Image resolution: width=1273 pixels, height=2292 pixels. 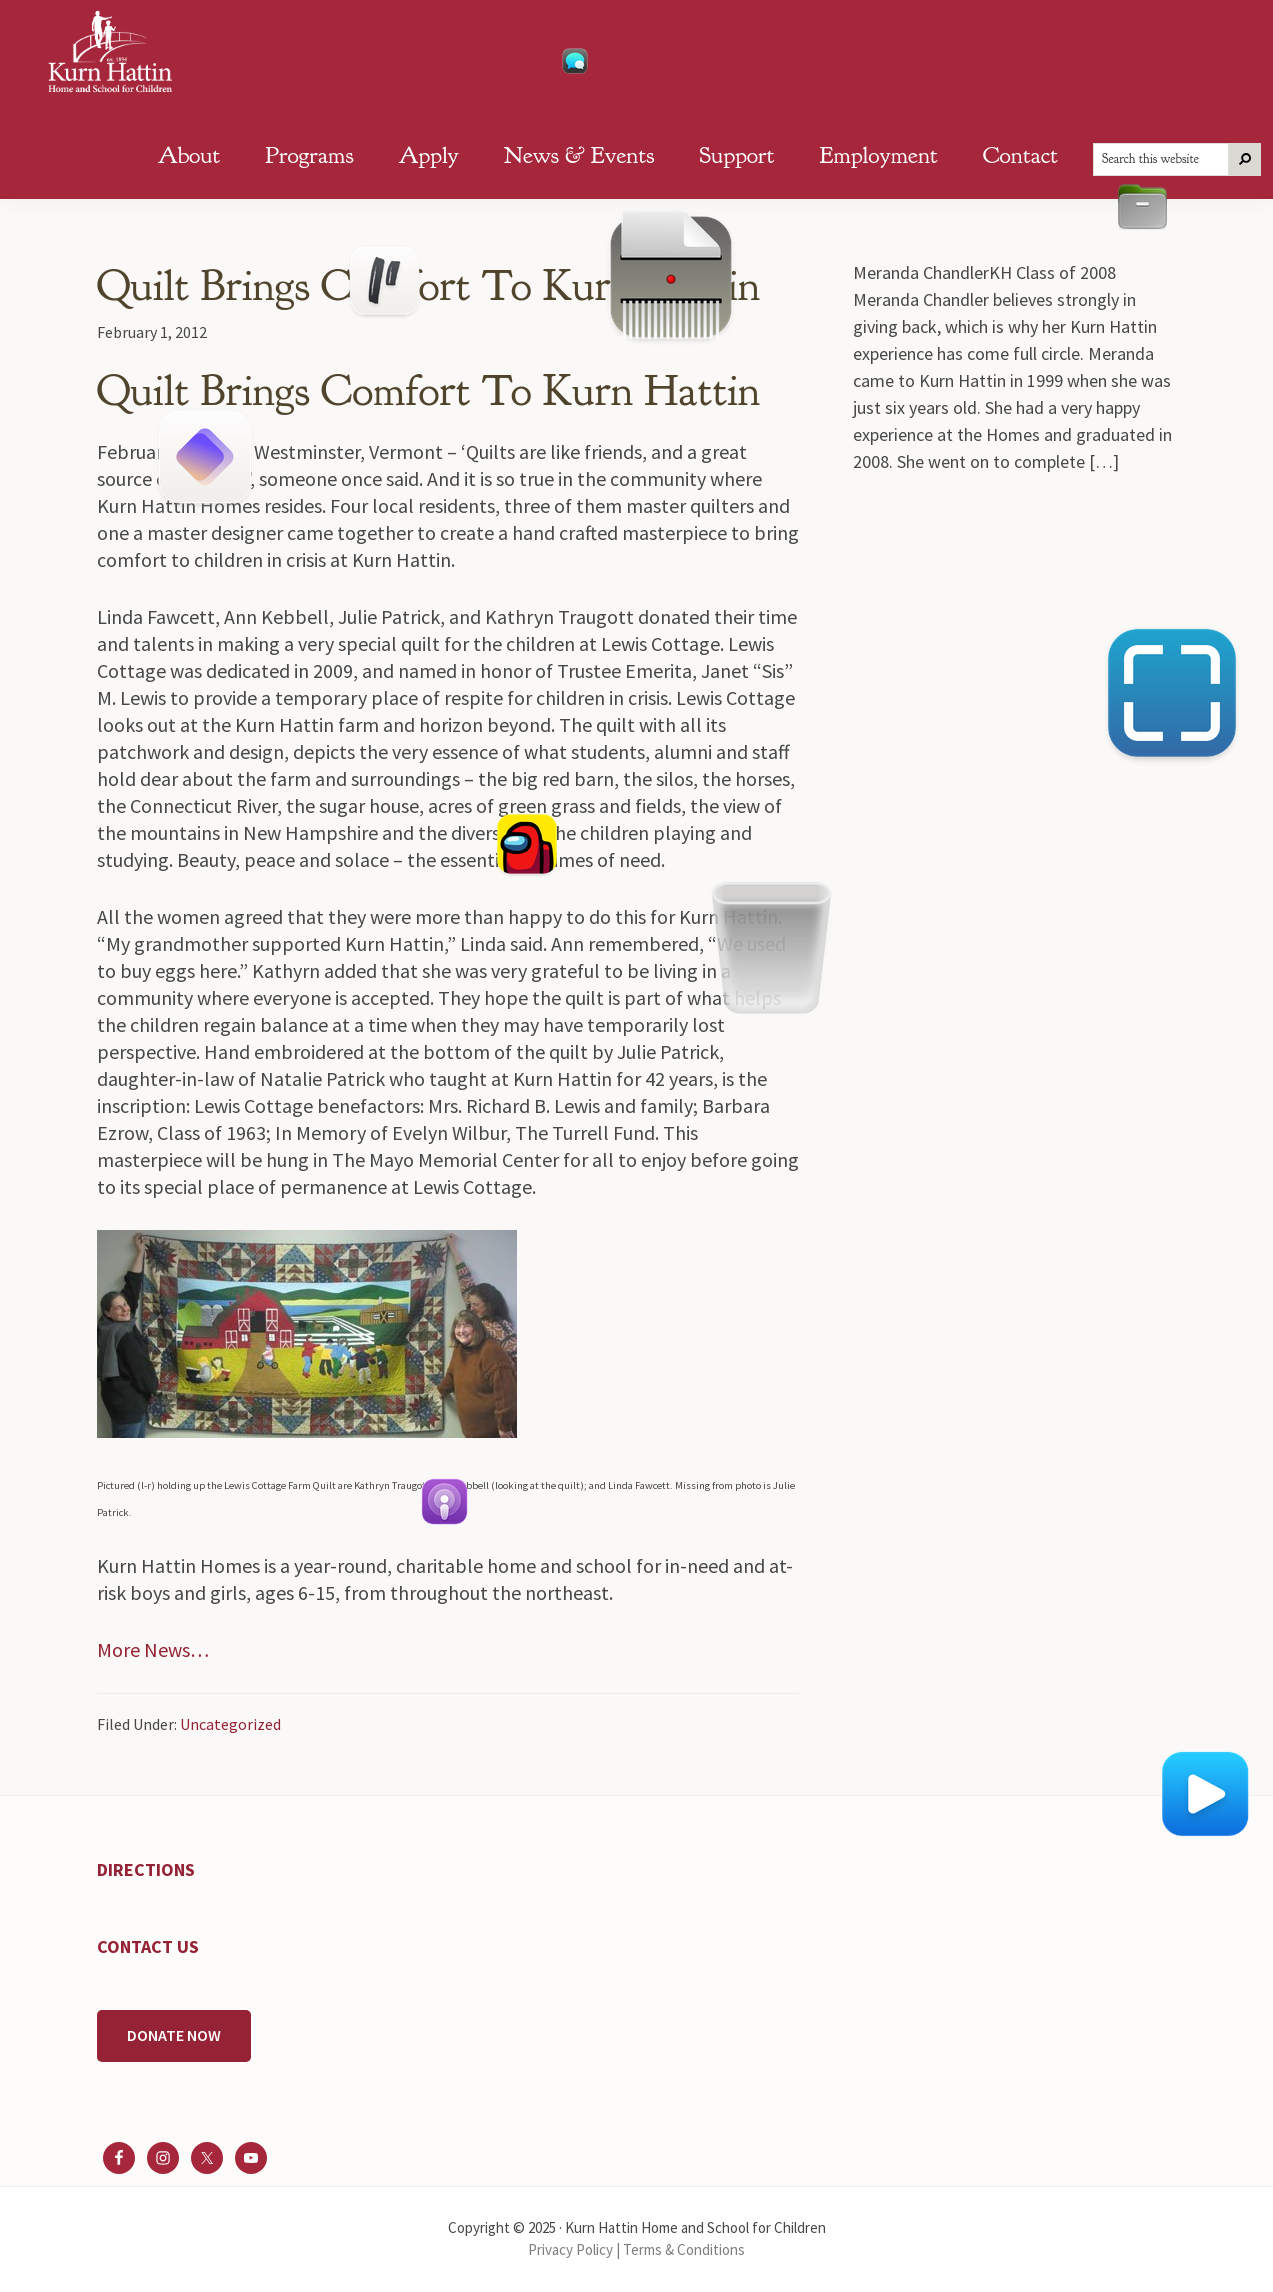 I want to click on open fractal messaging app, so click(x=575, y=61).